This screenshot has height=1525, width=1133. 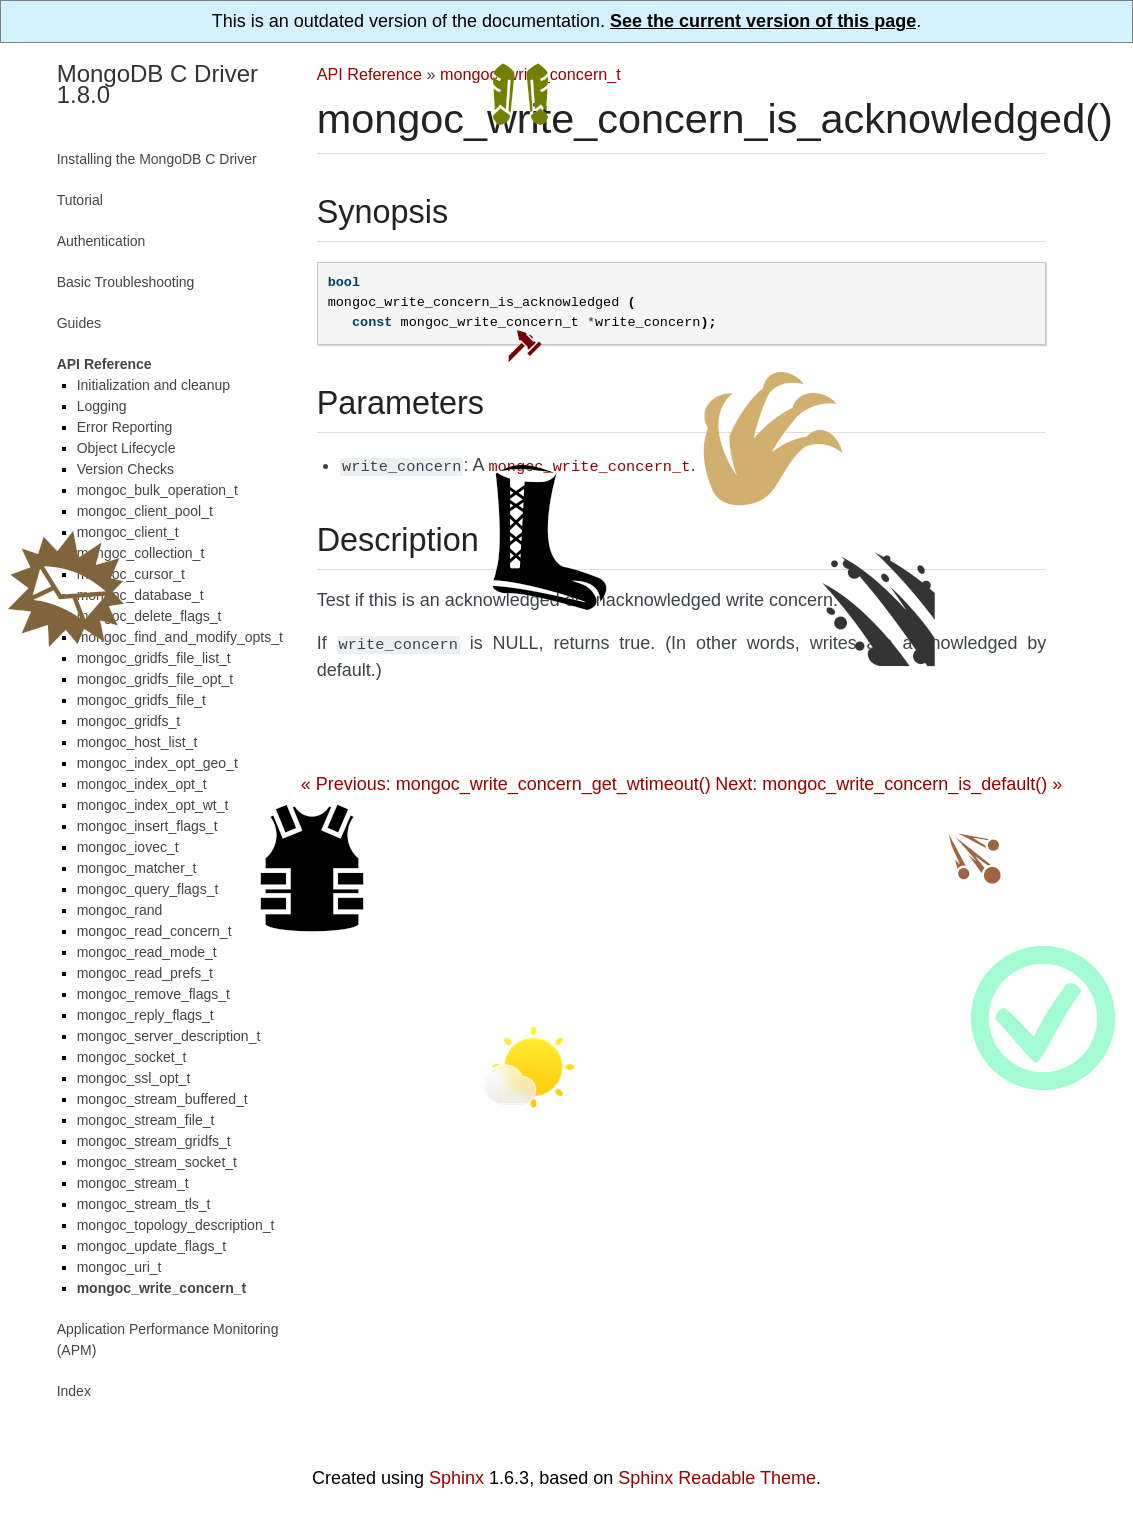 I want to click on indicates a malicious or dangerous email/message, so click(x=65, y=588).